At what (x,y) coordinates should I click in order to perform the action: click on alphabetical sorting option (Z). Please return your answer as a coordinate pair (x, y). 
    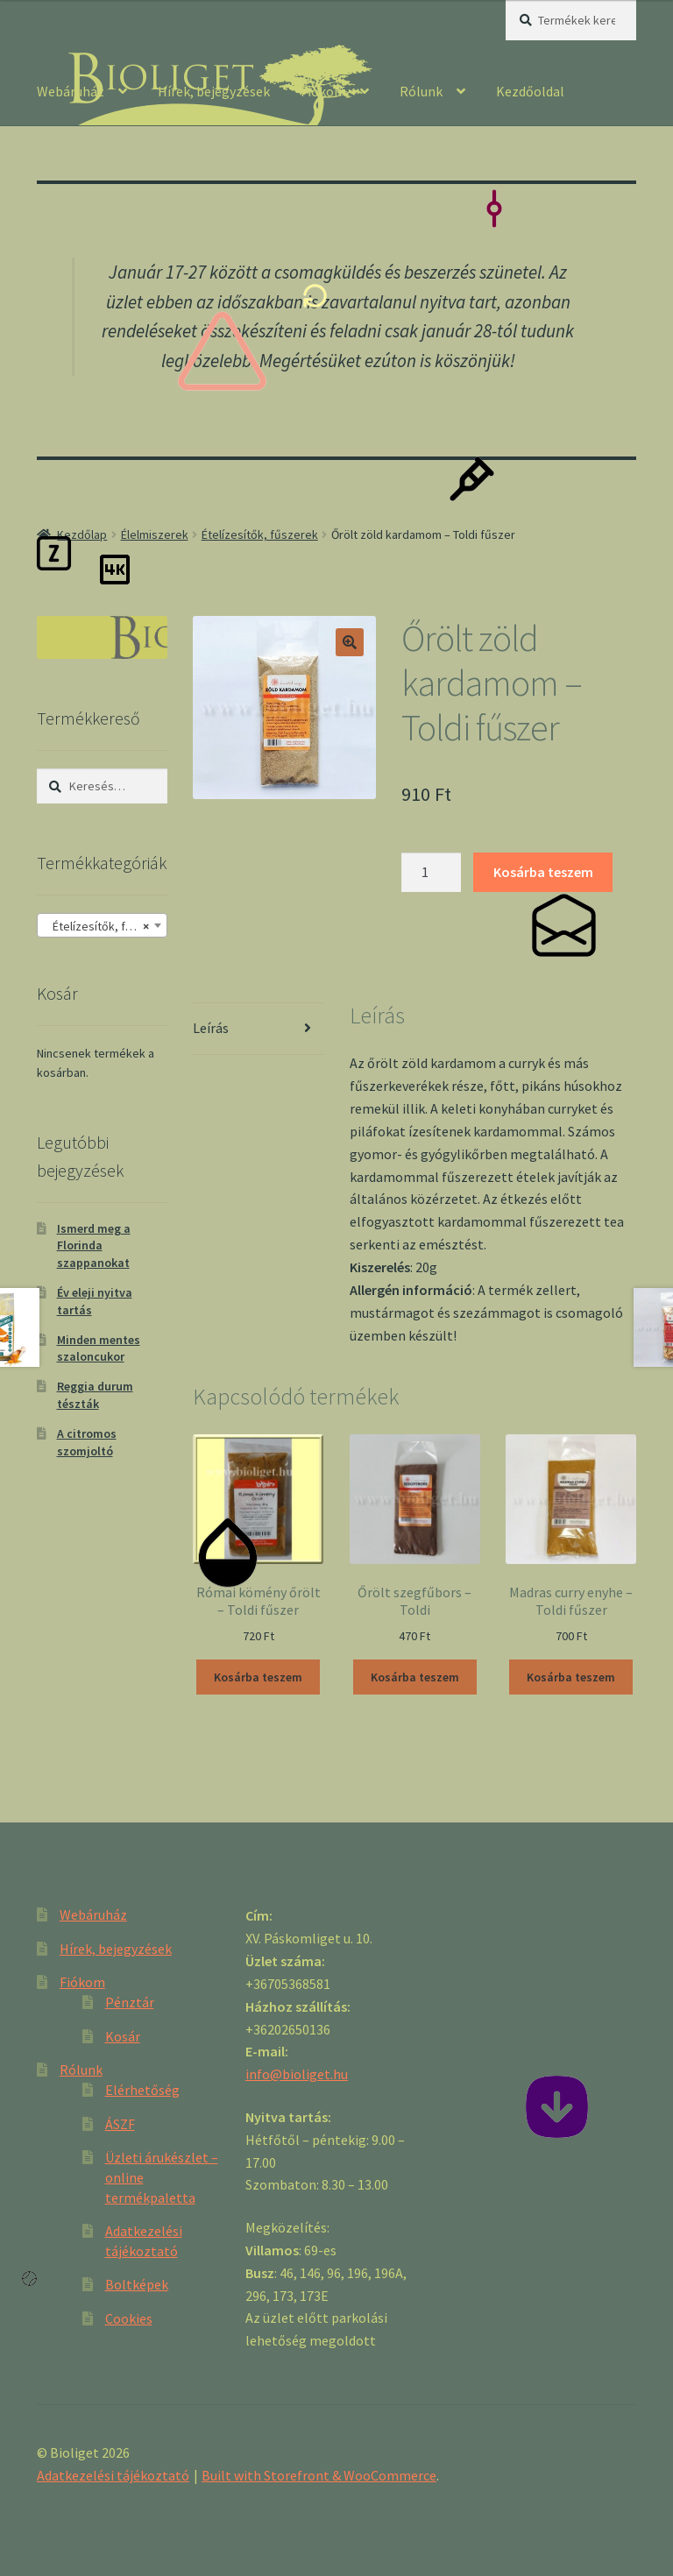
    Looking at the image, I should click on (53, 553).